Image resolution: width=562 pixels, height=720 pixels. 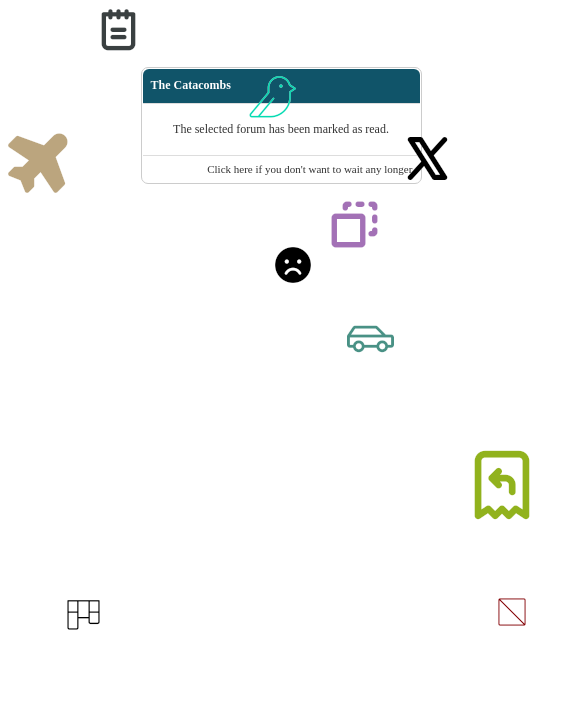 What do you see at coordinates (354, 224) in the screenshot?
I see `send selected element to back layer` at bounding box center [354, 224].